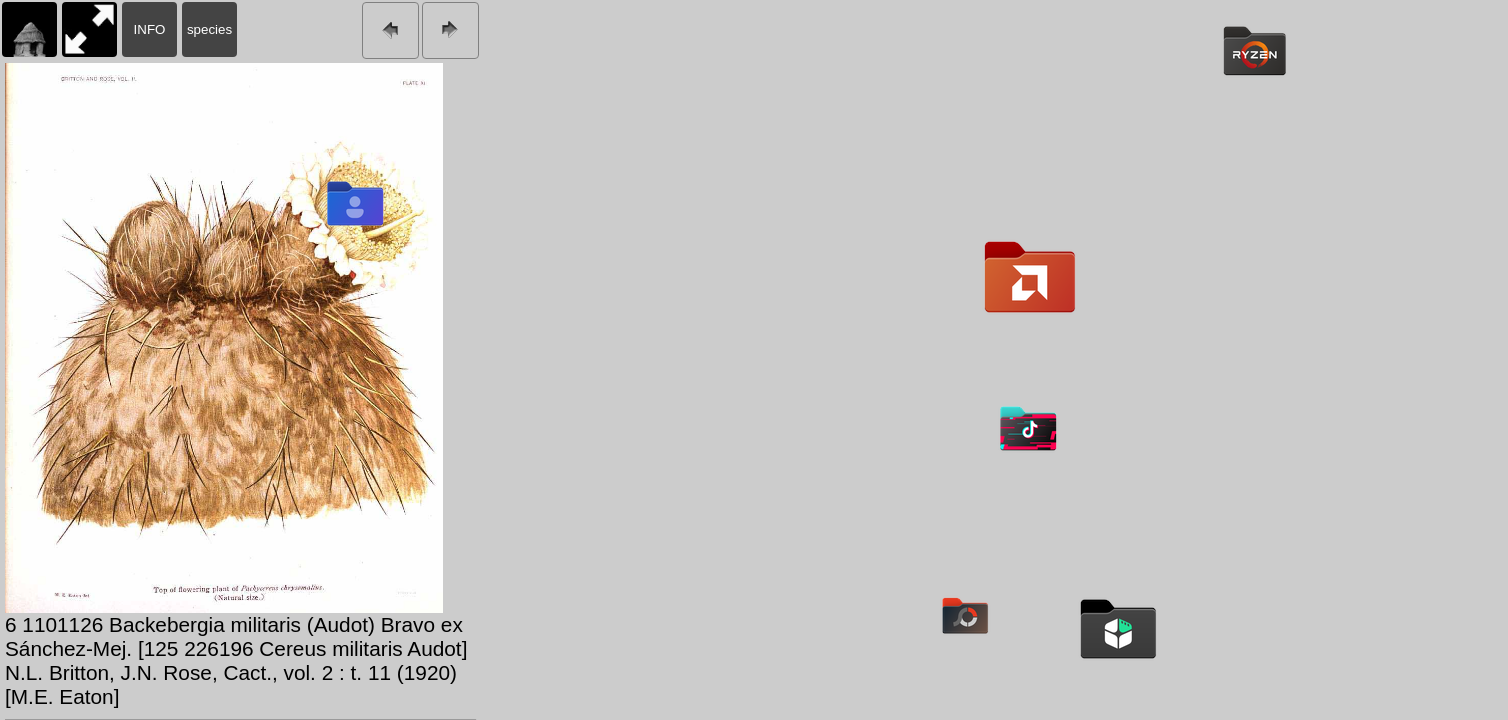 The width and height of the screenshot is (1508, 720). Describe the element at coordinates (1029, 279) in the screenshot. I see `folder containing AMD-related files or drivers` at that location.